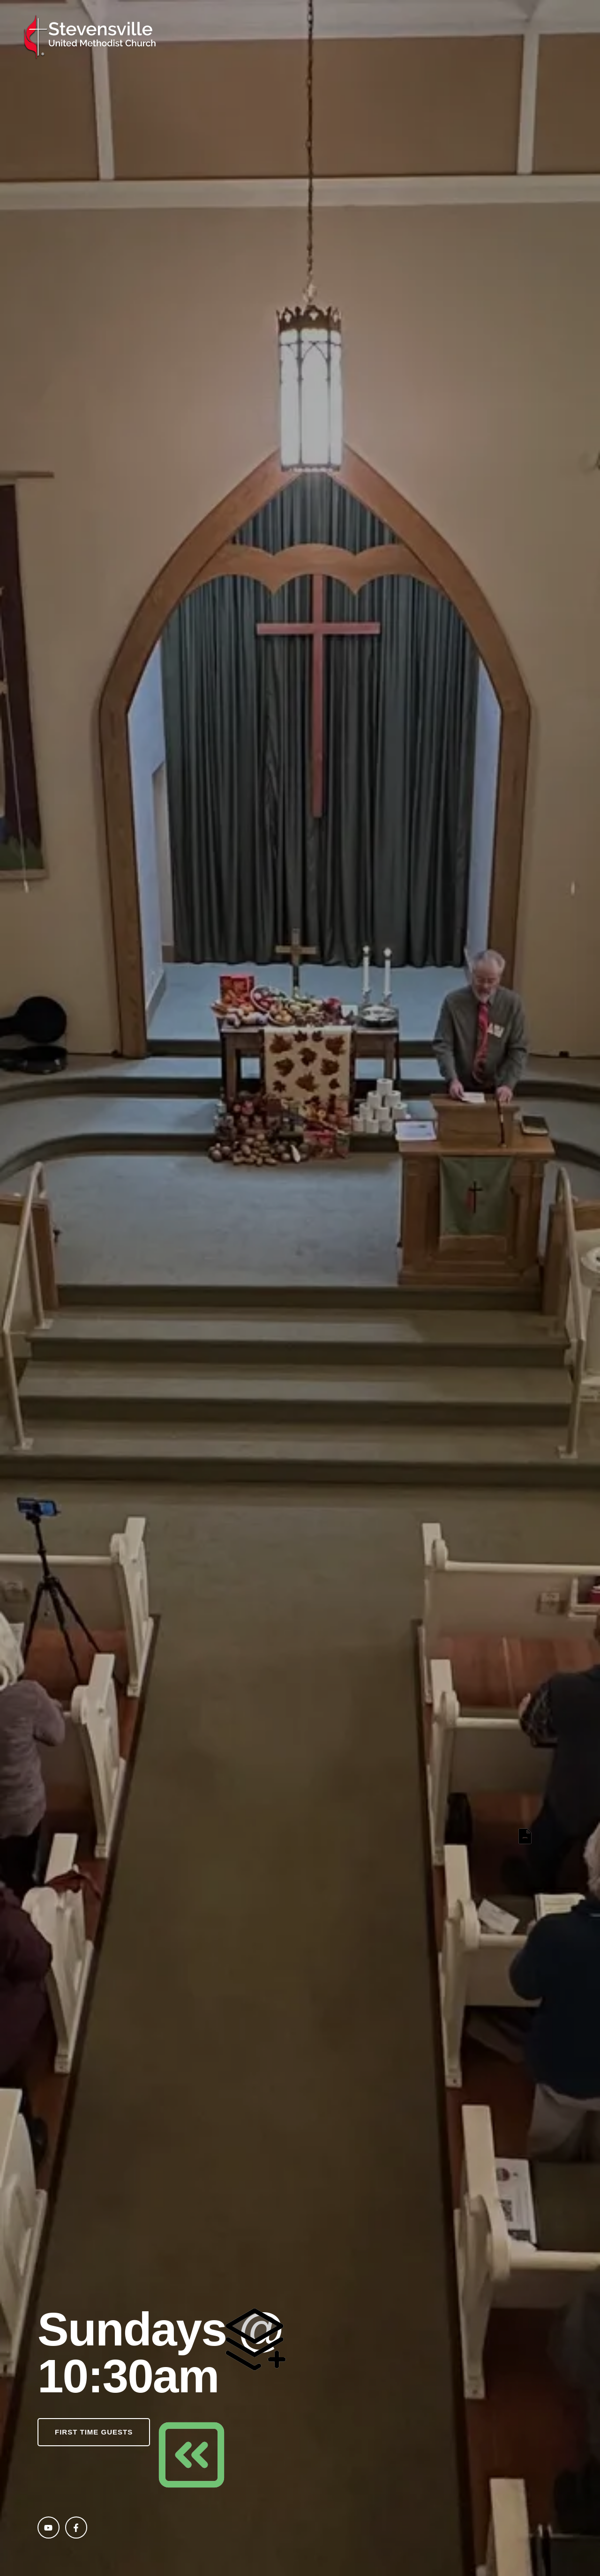  I want to click on remove content from a file, so click(525, 1836).